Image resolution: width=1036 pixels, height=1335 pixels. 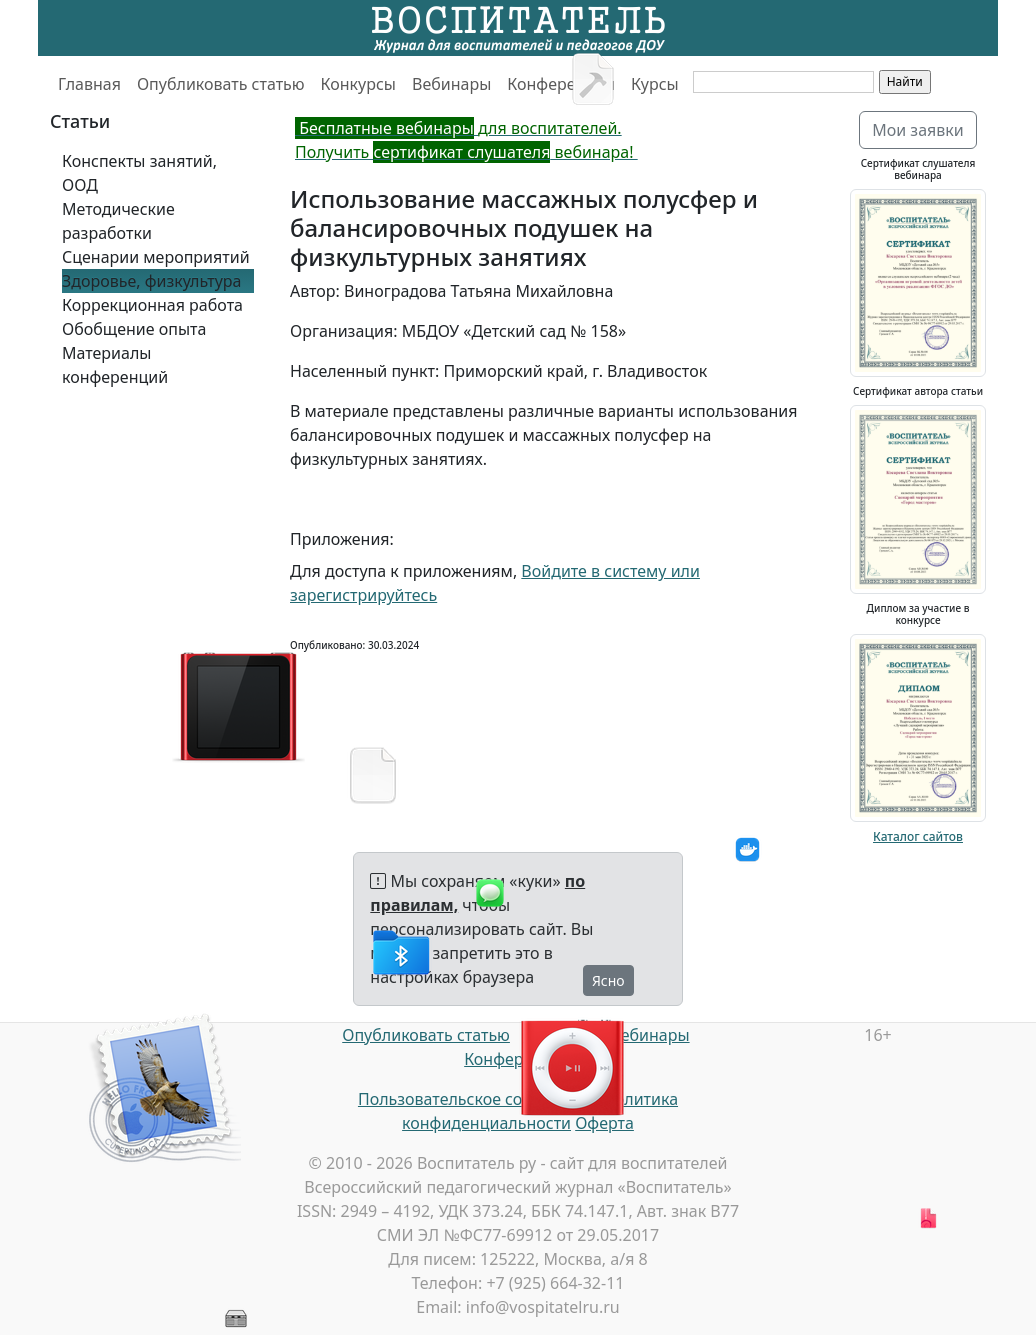 I want to click on a debian software package file, so click(x=928, y=1218).